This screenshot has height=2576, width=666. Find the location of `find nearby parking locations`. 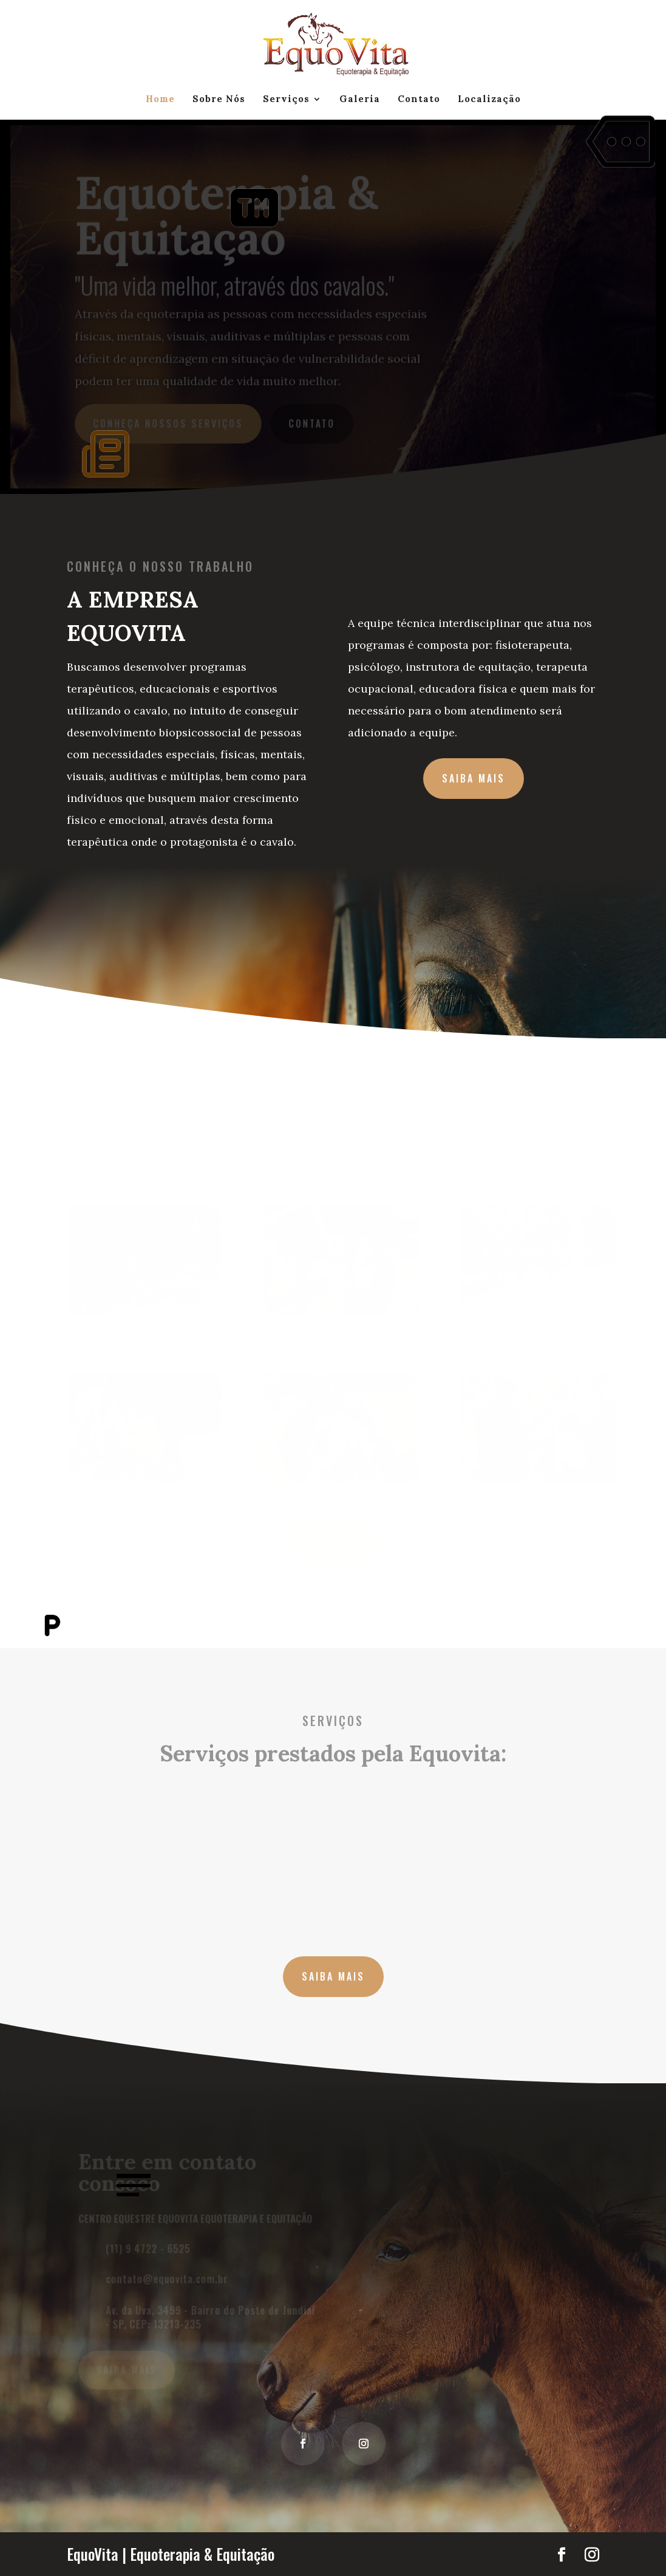

find nearby parking locations is located at coordinates (52, 1625).